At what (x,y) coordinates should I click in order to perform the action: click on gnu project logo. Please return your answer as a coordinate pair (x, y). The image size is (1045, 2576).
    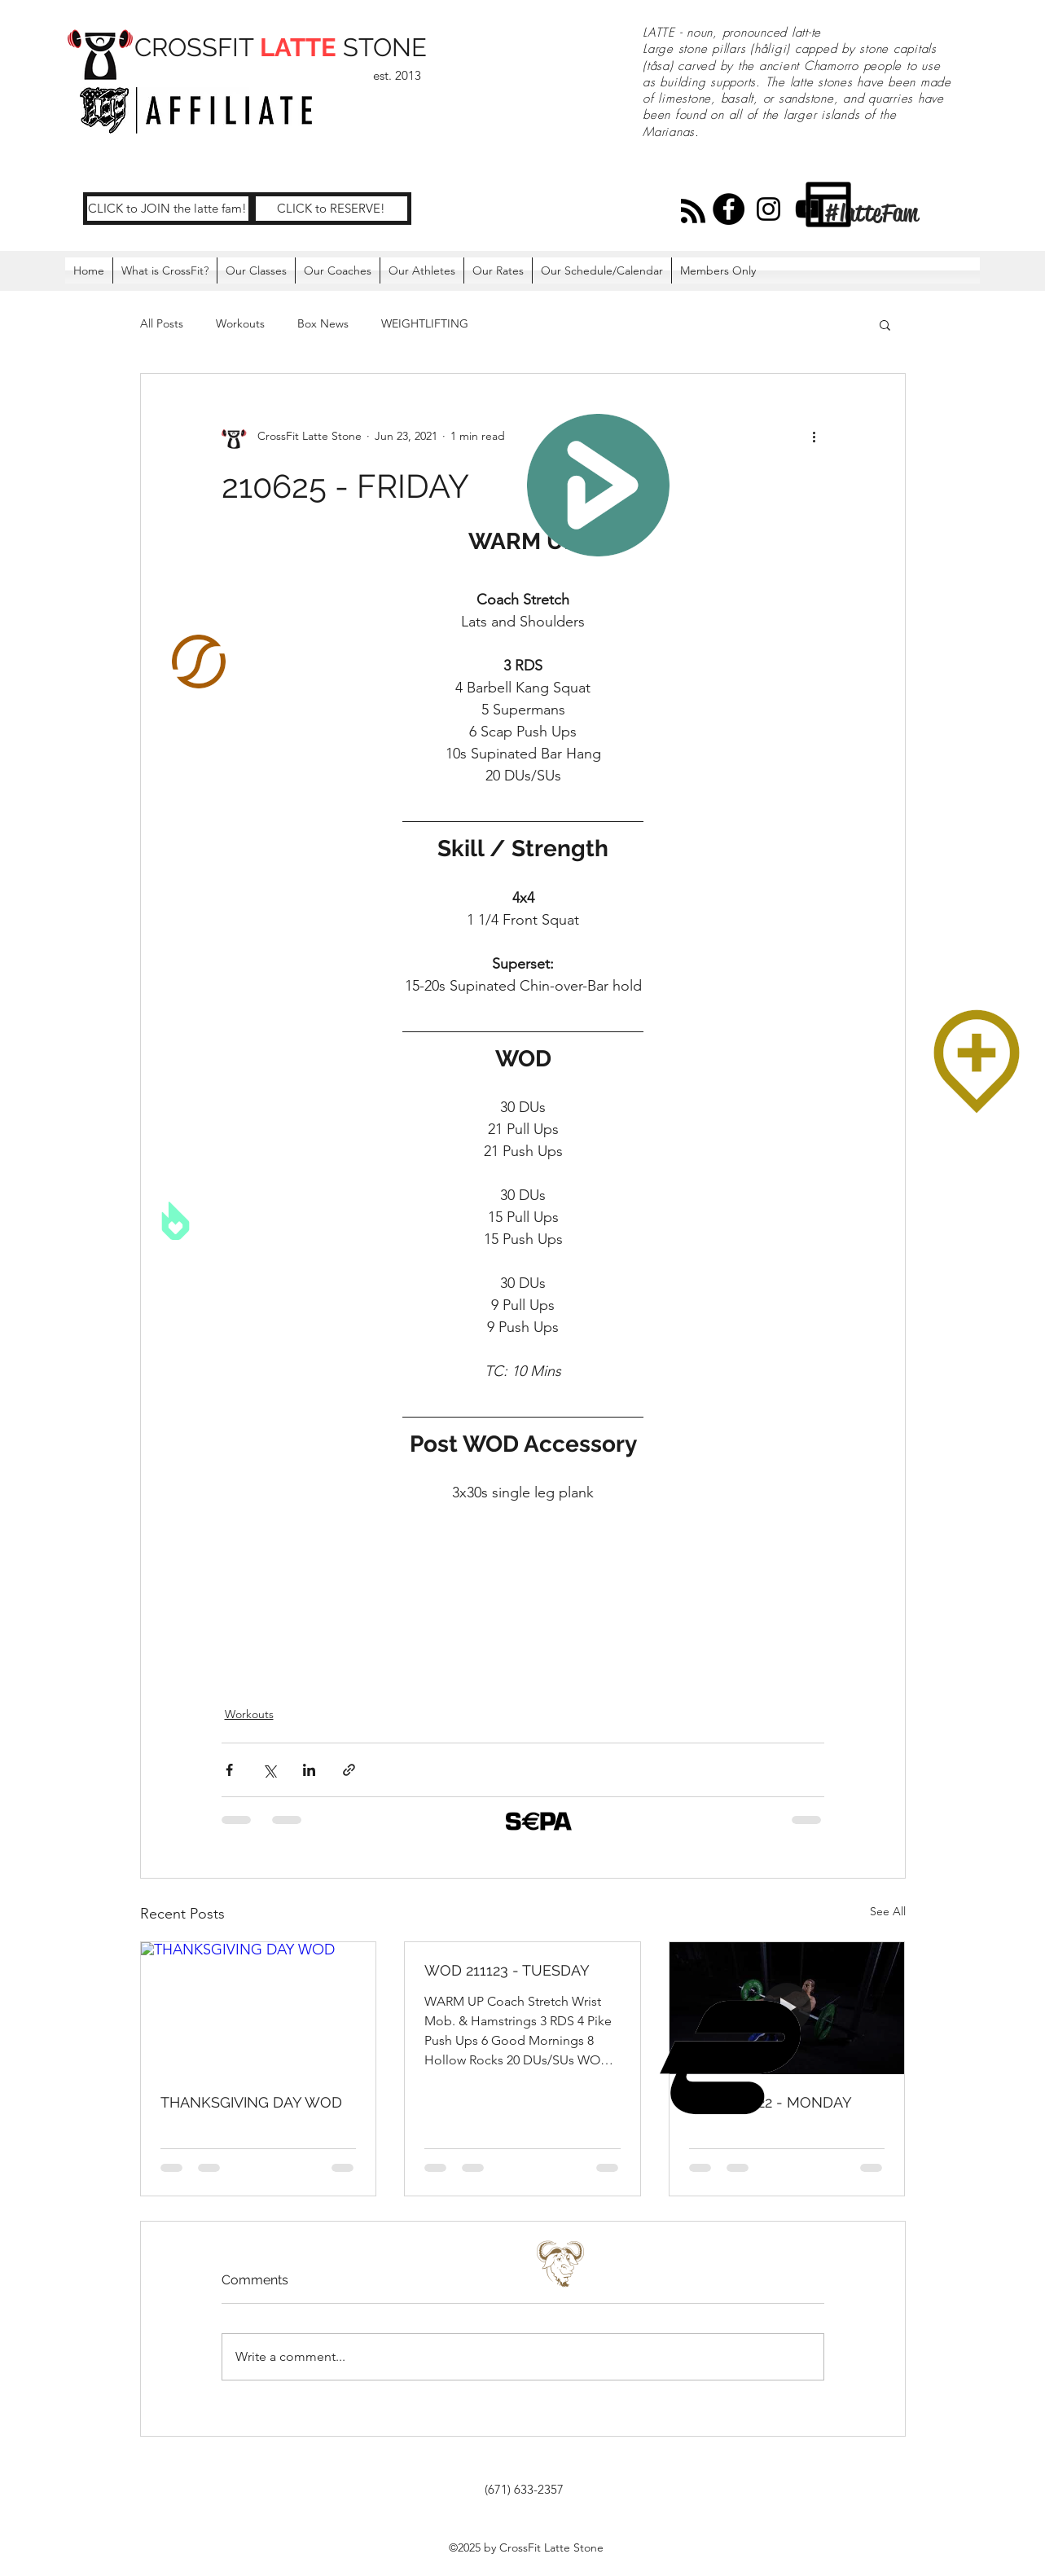
    Looking at the image, I should click on (560, 2264).